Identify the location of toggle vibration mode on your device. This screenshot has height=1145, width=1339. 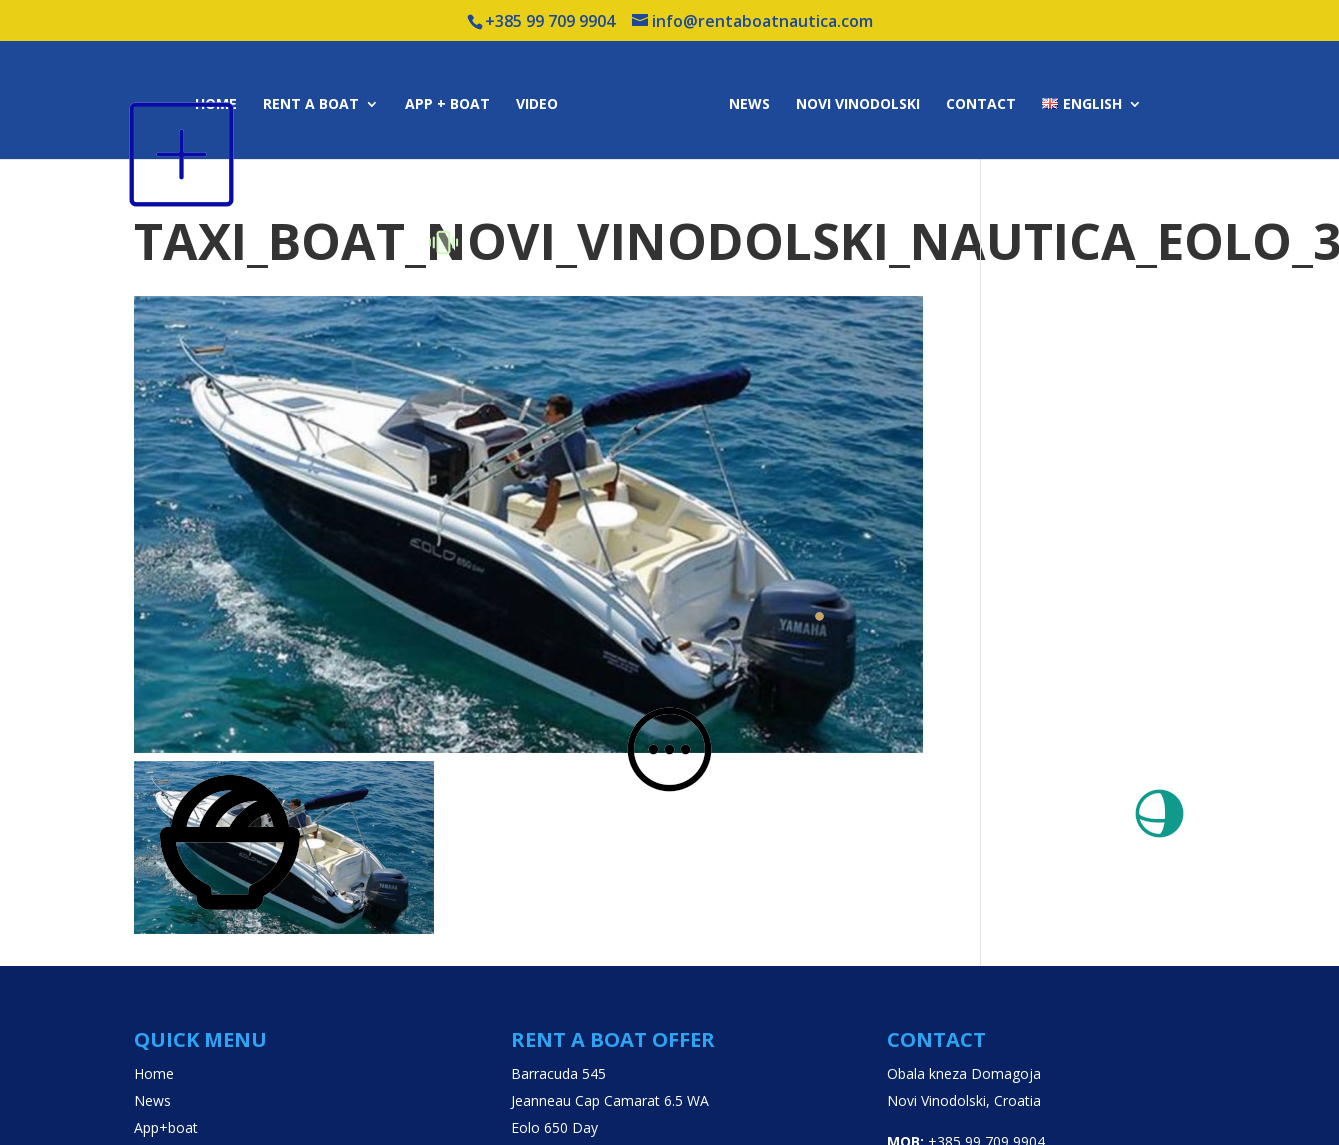
(443, 242).